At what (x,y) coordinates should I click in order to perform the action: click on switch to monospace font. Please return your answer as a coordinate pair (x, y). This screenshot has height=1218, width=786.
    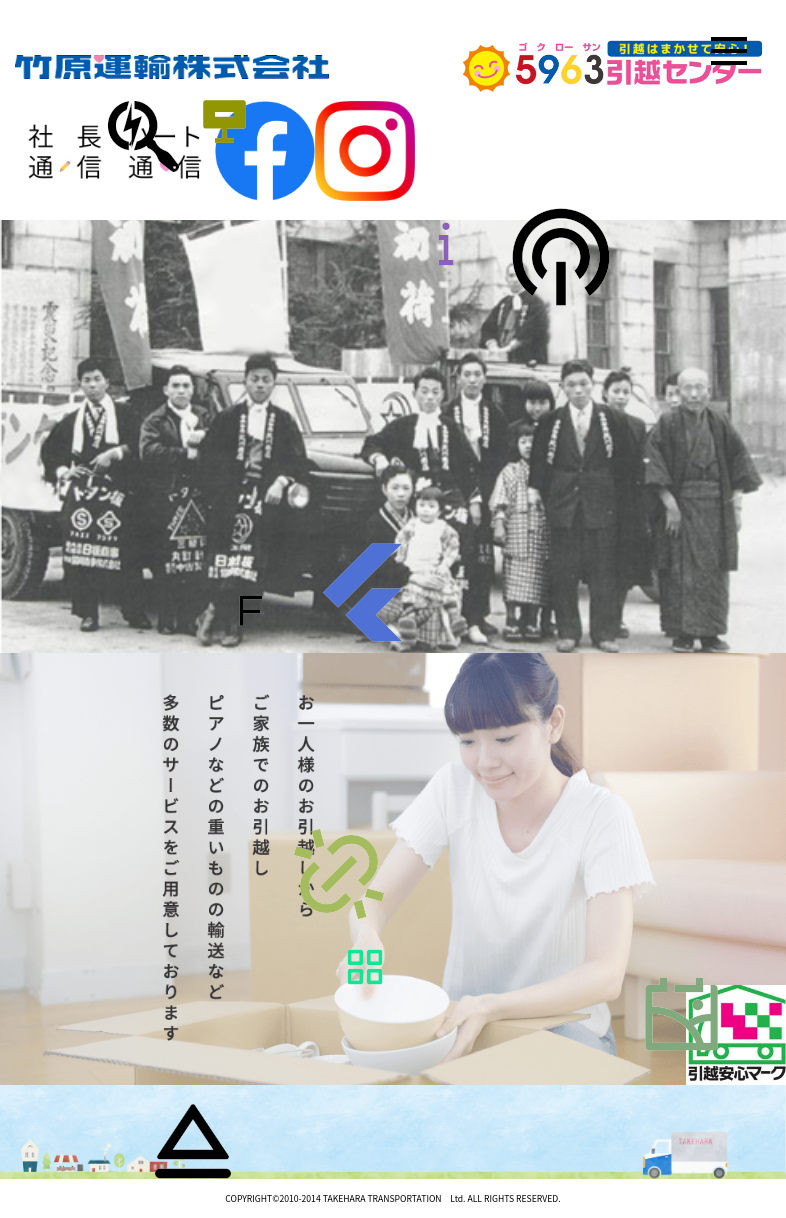
    Looking at the image, I should click on (250, 610).